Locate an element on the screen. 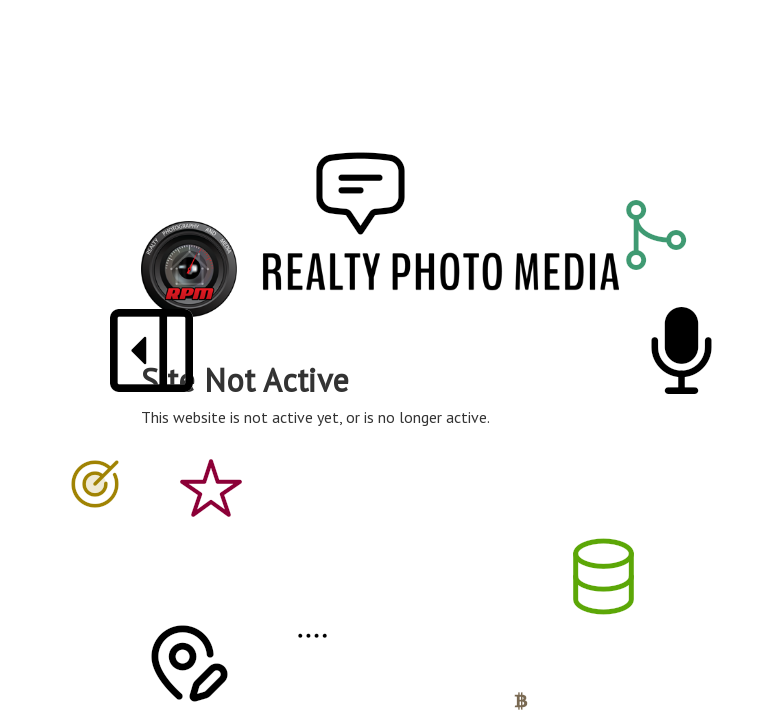 The width and height of the screenshot is (761, 720). indicates very weak or minimal signal strength is located at coordinates (312, 623).